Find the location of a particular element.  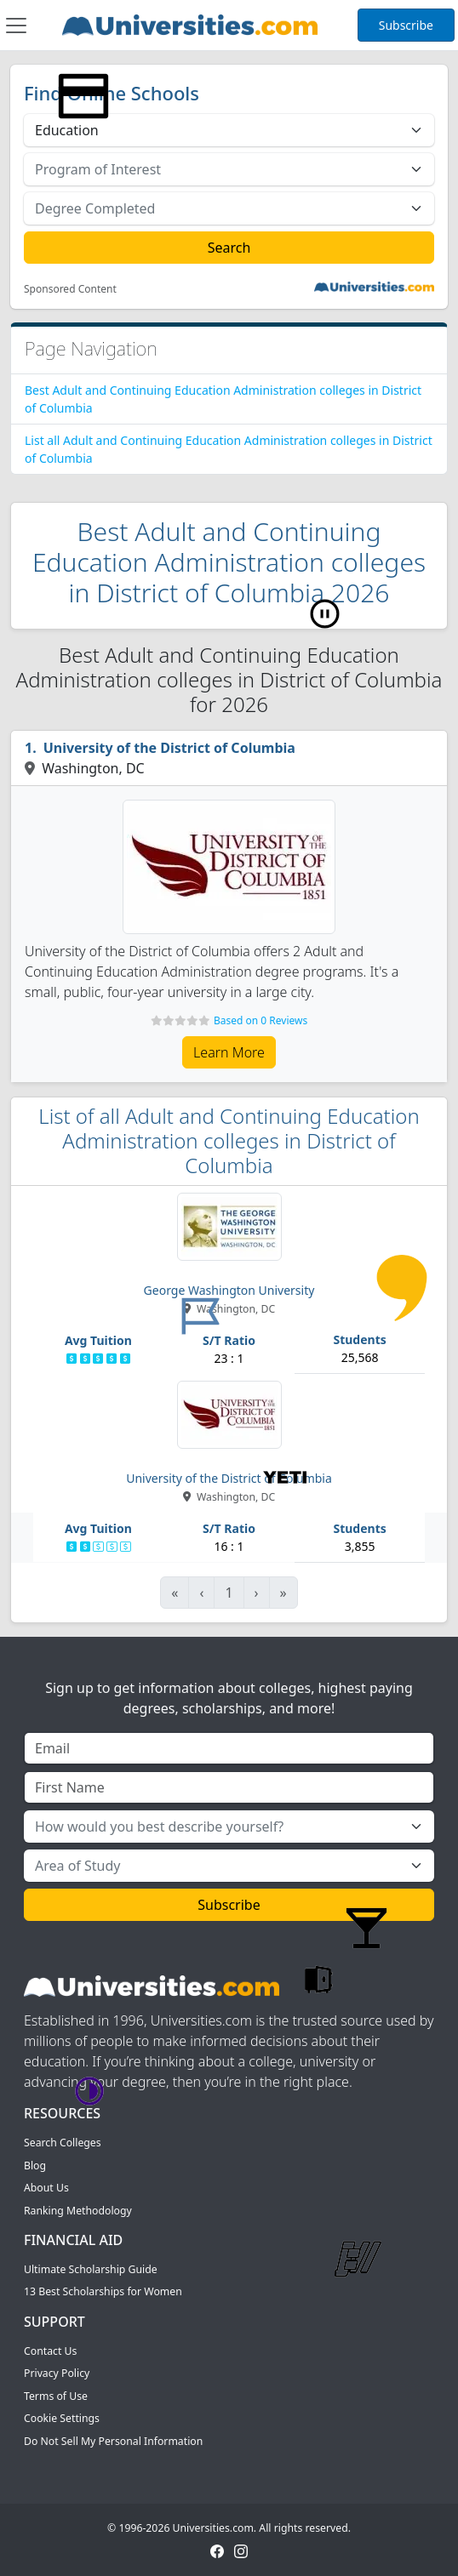

YETI brand logo is located at coordinates (284, 1477).